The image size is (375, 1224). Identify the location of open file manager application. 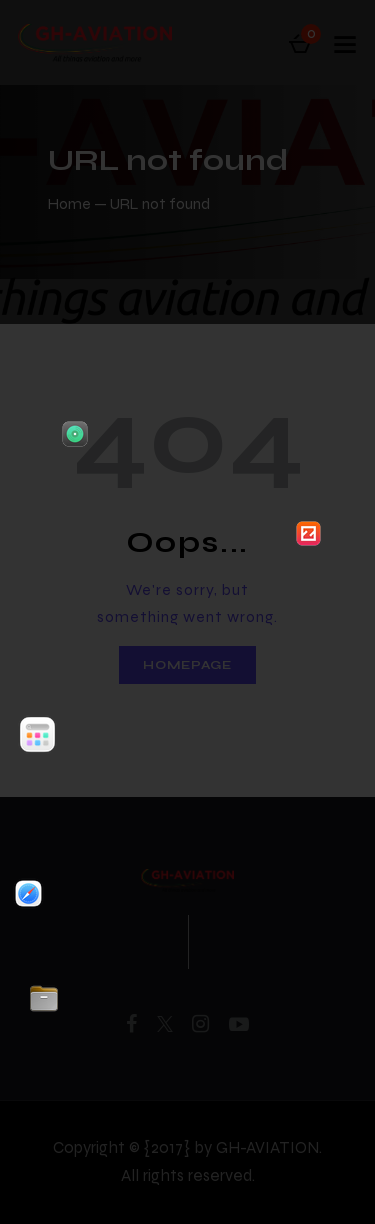
(44, 998).